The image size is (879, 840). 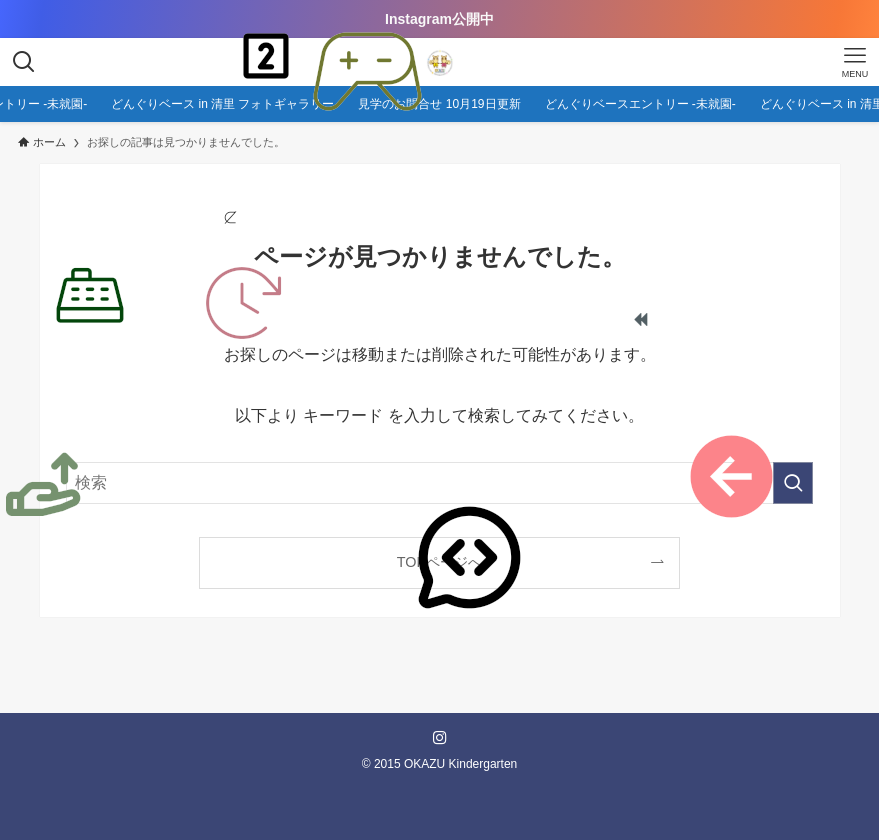 What do you see at coordinates (230, 217) in the screenshot?
I see `indicates a set is not a subset of another in mathematical notation` at bounding box center [230, 217].